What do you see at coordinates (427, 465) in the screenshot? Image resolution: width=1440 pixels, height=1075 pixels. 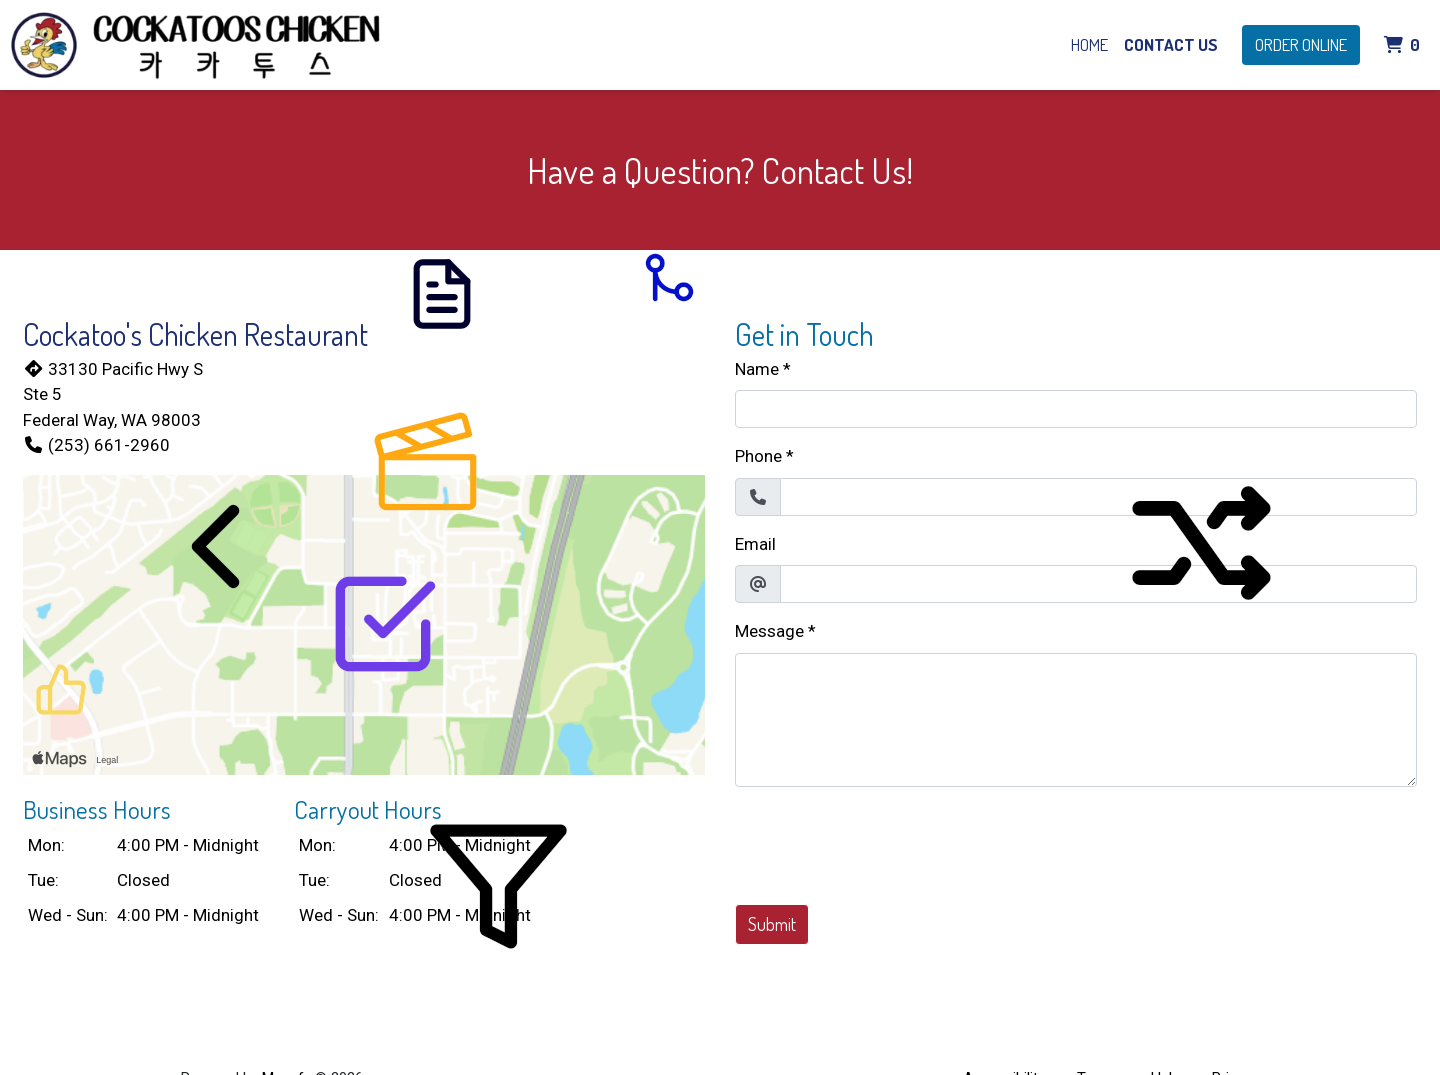 I see `access video or movie content` at bounding box center [427, 465].